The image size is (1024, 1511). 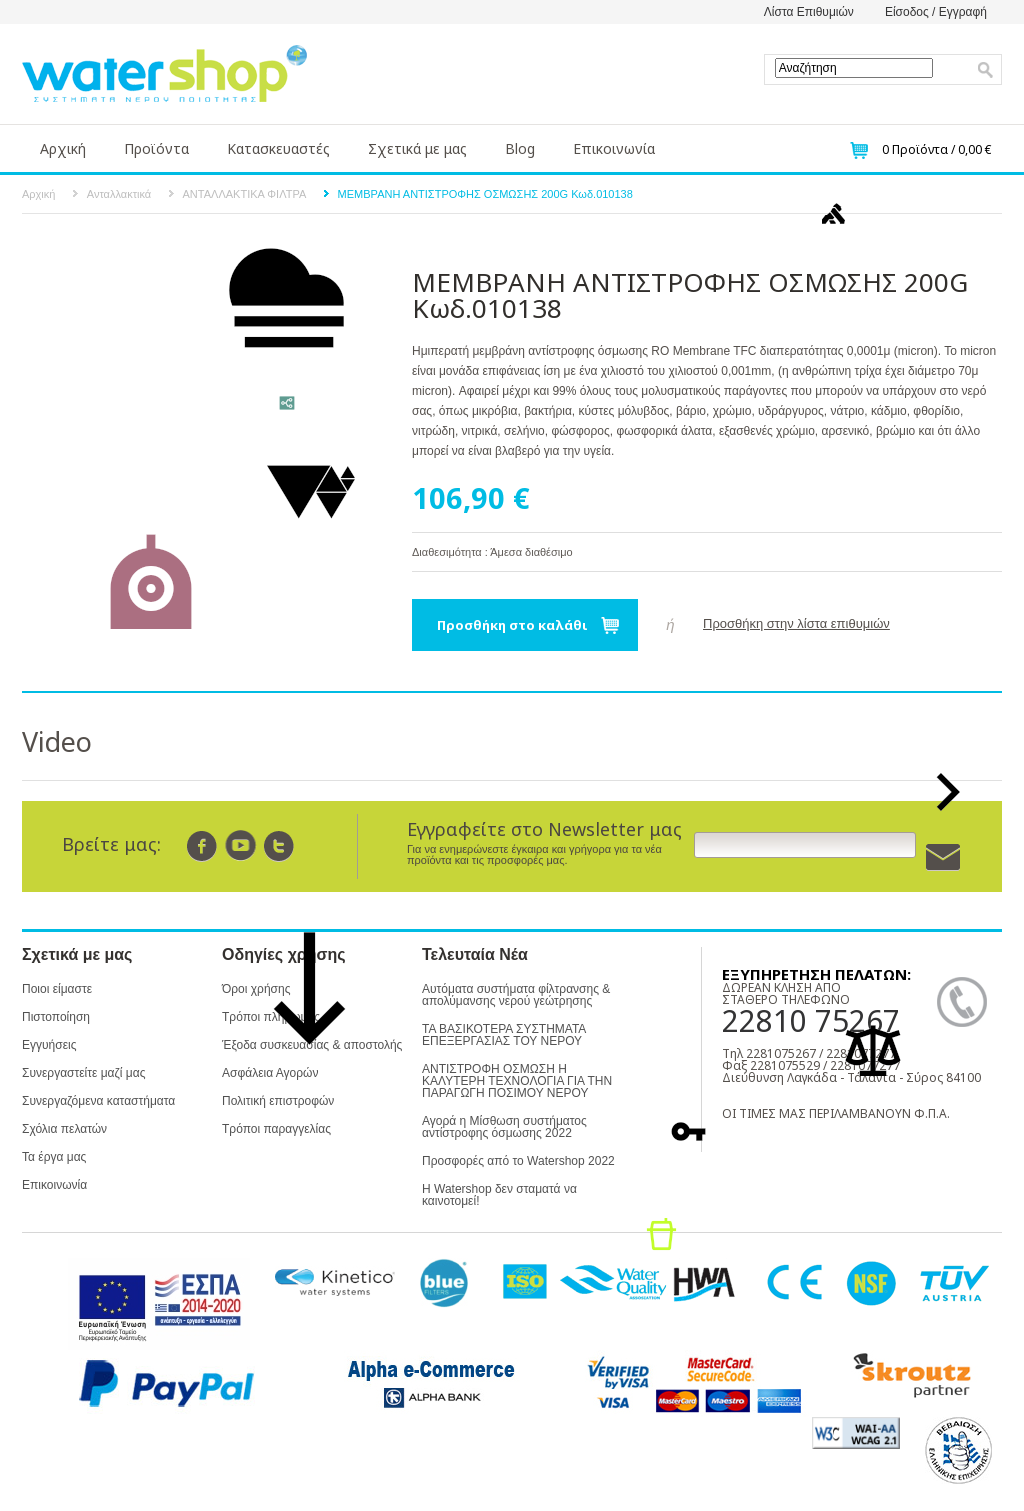 I want to click on WebGPU technology or API branding, so click(x=311, y=492).